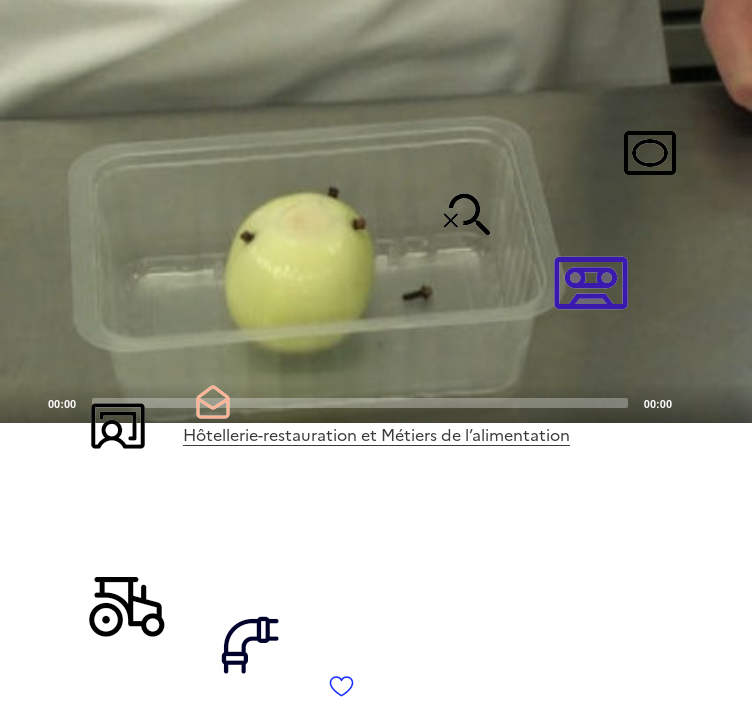 This screenshot has height=720, width=752. I want to click on access teaching or presentation mode, so click(118, 426).